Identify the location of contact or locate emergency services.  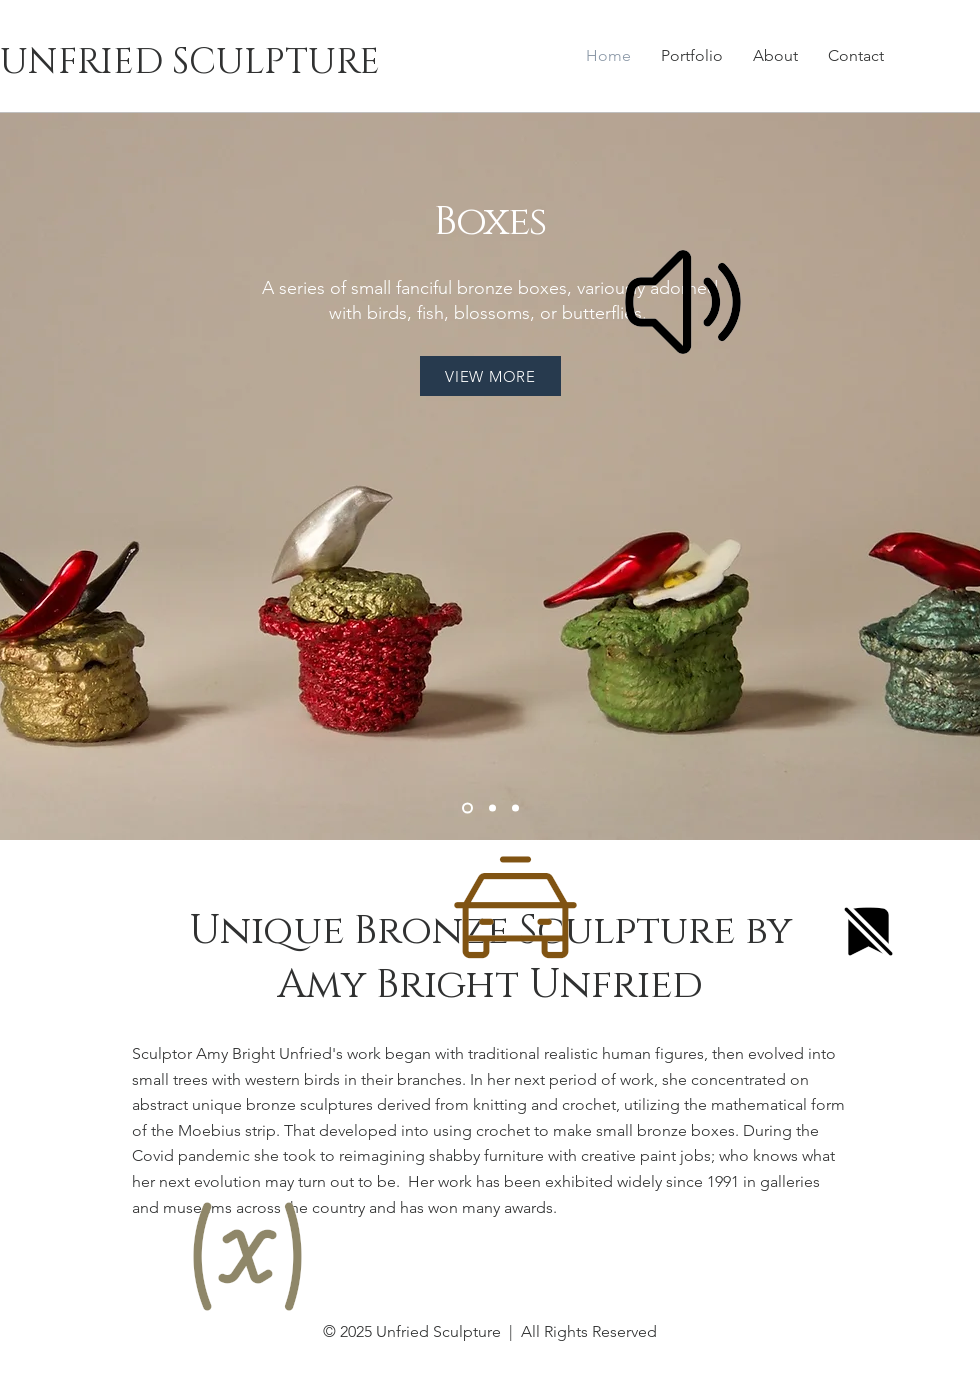
(515, 913).